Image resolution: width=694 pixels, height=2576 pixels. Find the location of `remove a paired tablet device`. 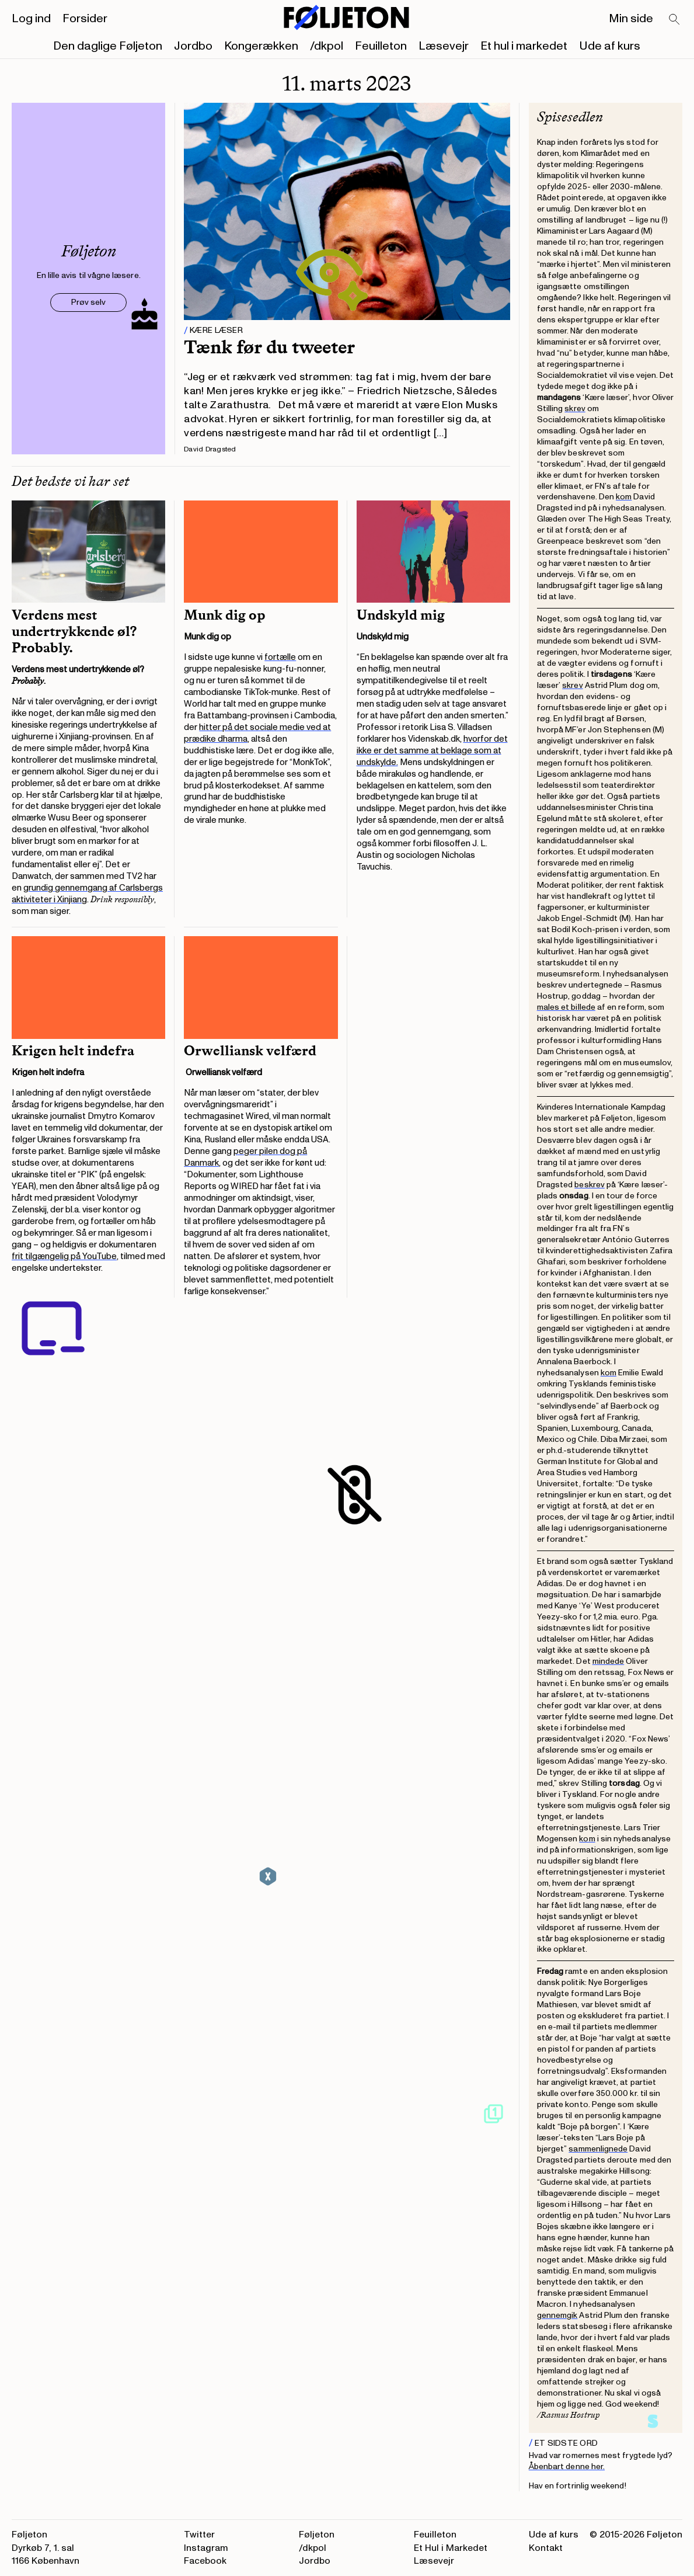

remove a paired tablet device is located at coordinates (51, 1328).